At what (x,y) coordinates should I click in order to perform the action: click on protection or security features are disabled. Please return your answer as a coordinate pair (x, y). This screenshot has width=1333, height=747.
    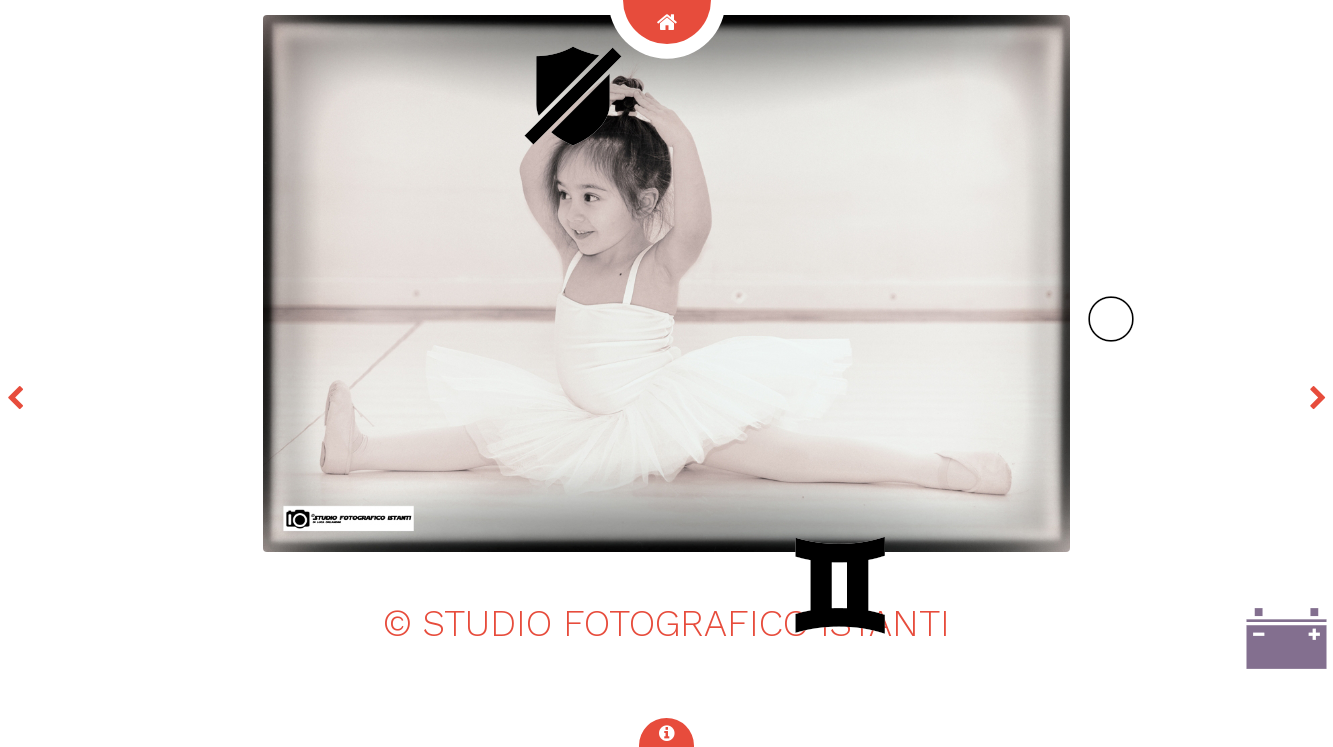
    Looking at the image, I should click on (573, 96).